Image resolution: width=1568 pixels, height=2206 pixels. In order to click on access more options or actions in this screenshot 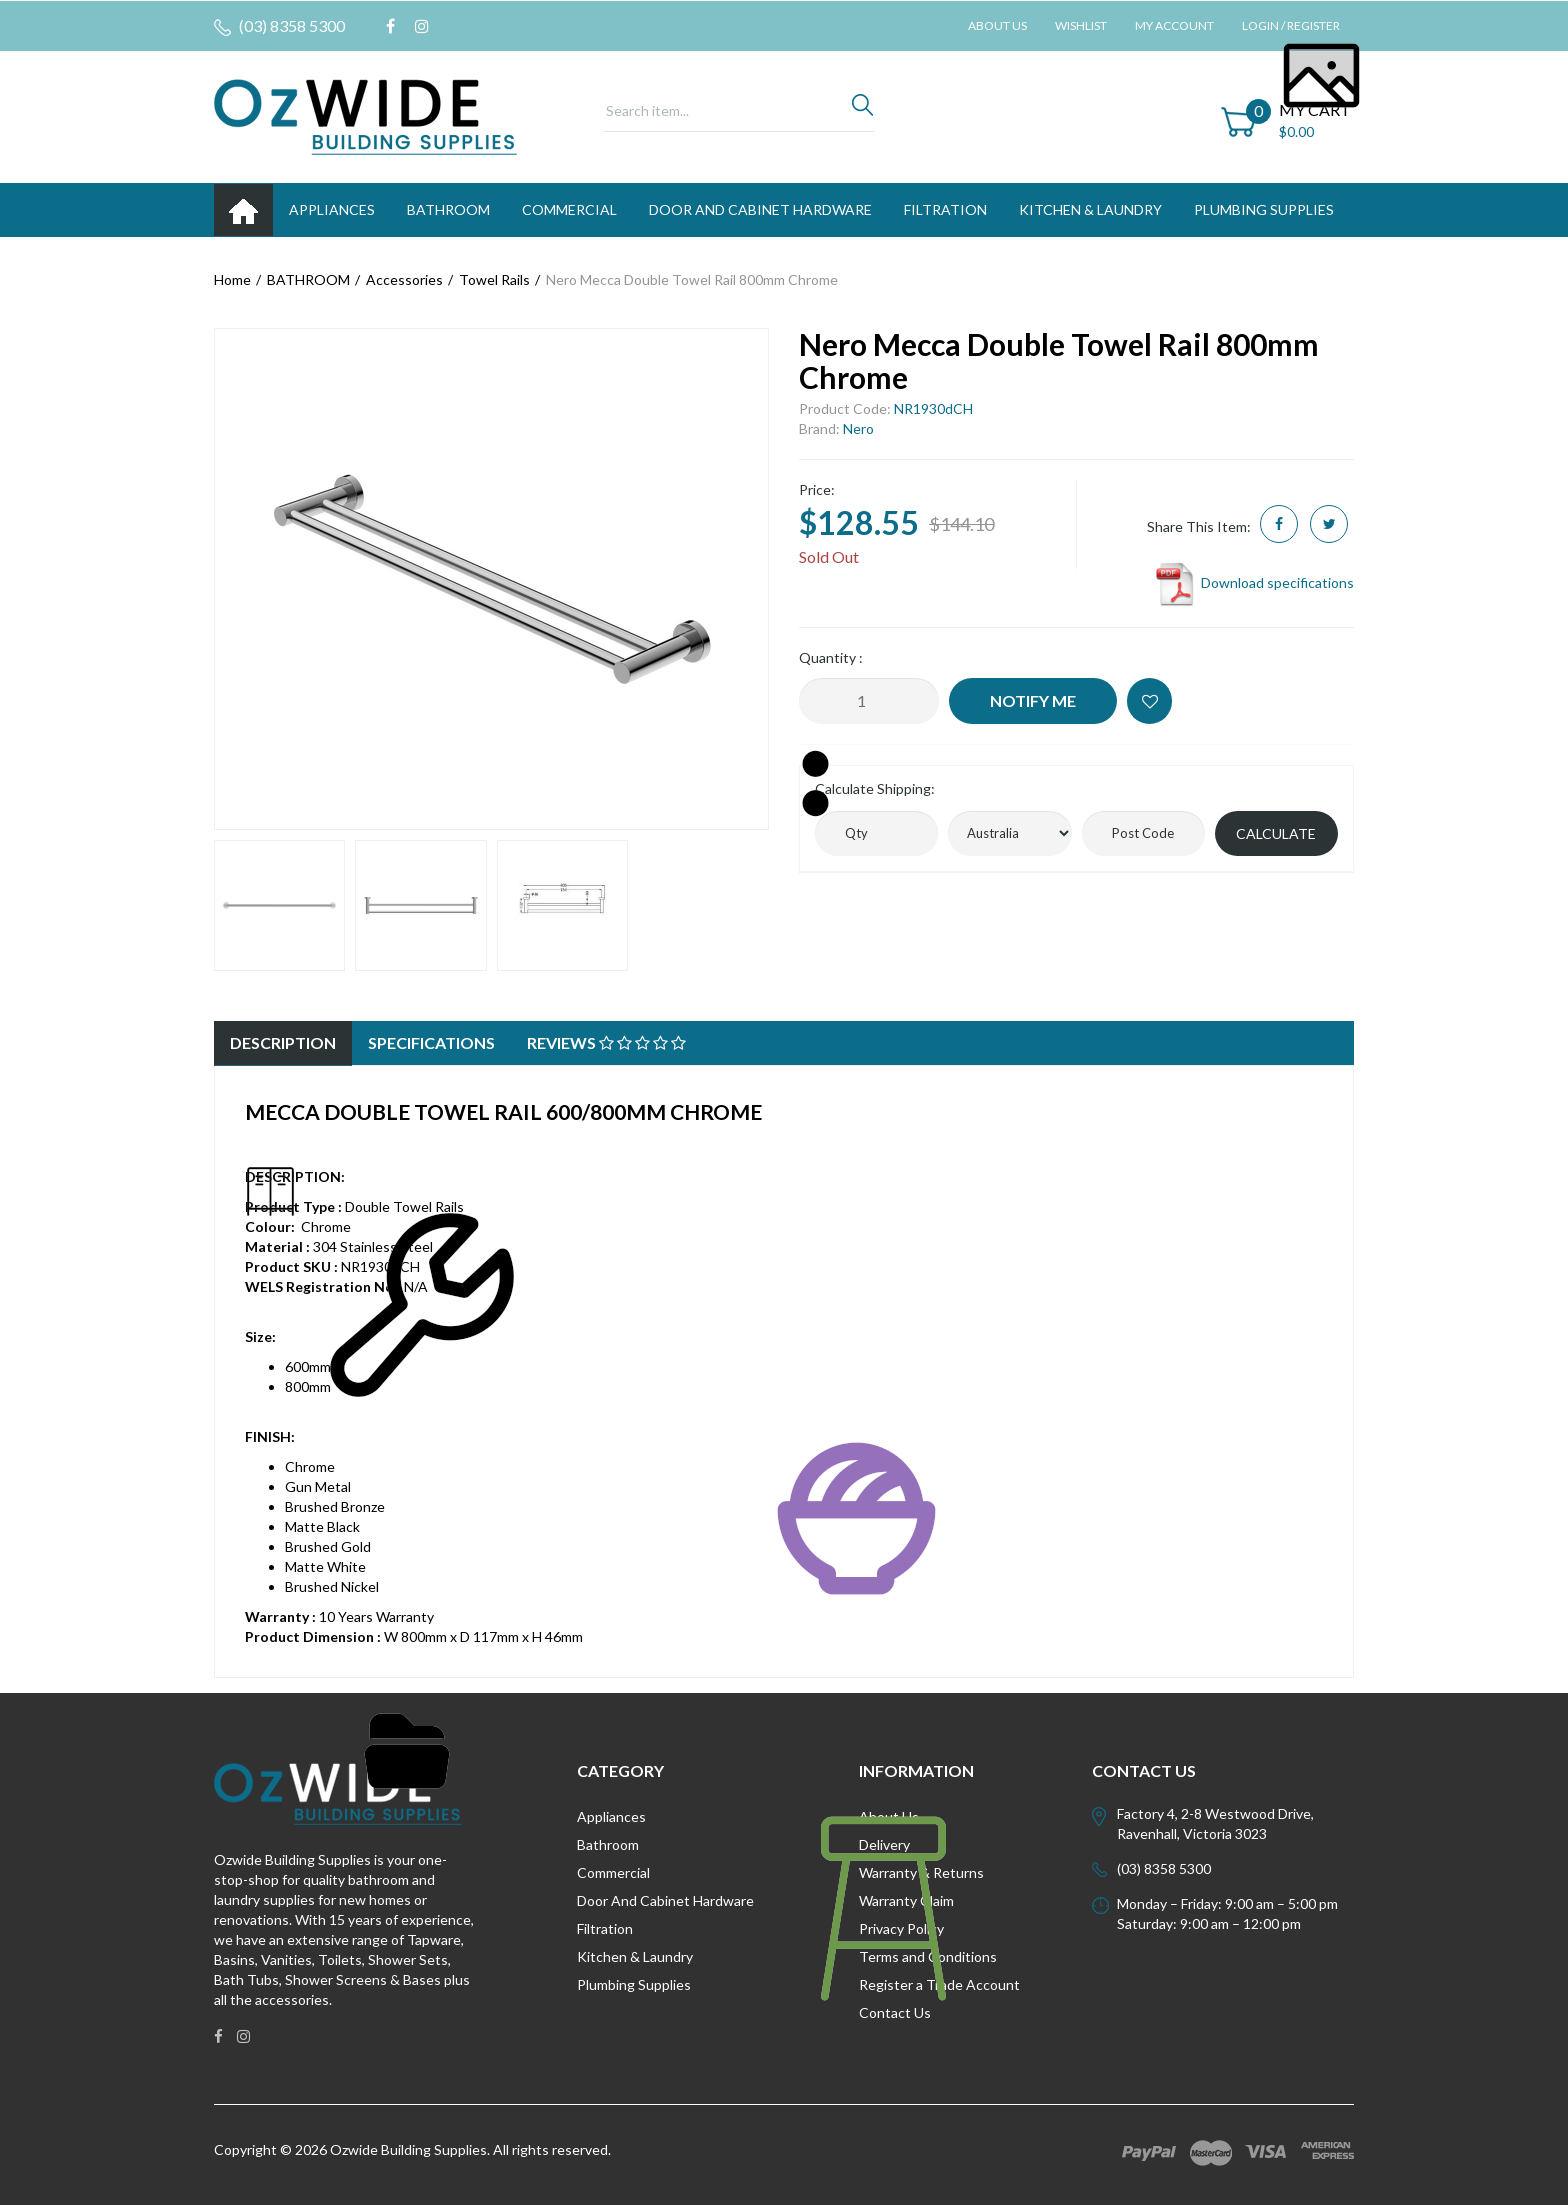, I will do `click(815, 783)`.